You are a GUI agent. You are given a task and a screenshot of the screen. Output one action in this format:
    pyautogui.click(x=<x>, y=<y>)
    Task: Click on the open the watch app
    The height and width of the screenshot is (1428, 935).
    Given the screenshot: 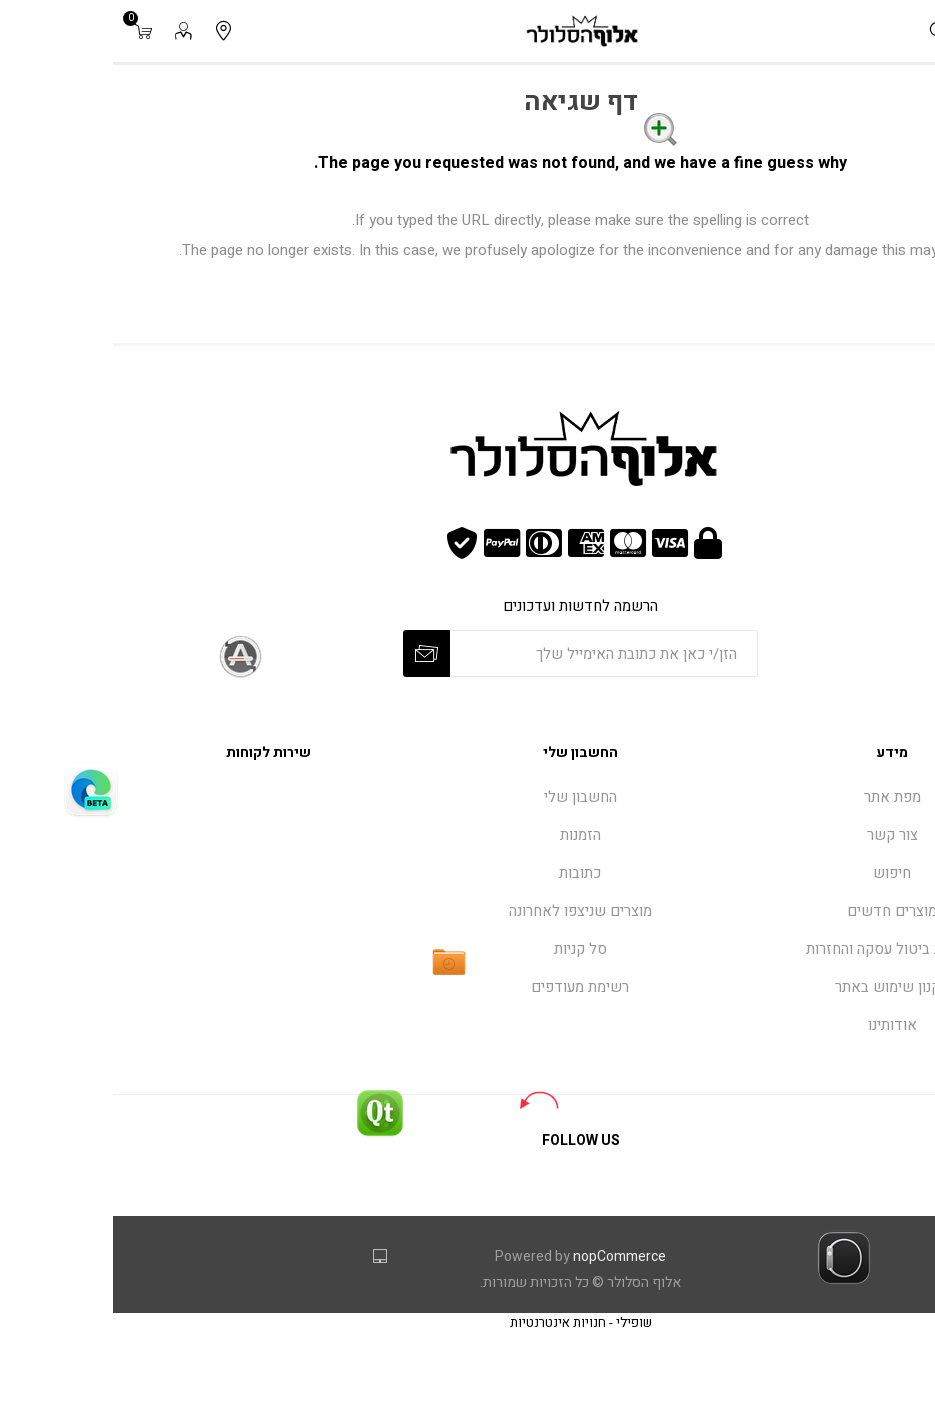 What is the action you would take?
    pyautogui.click(x=844, y=1258)
    